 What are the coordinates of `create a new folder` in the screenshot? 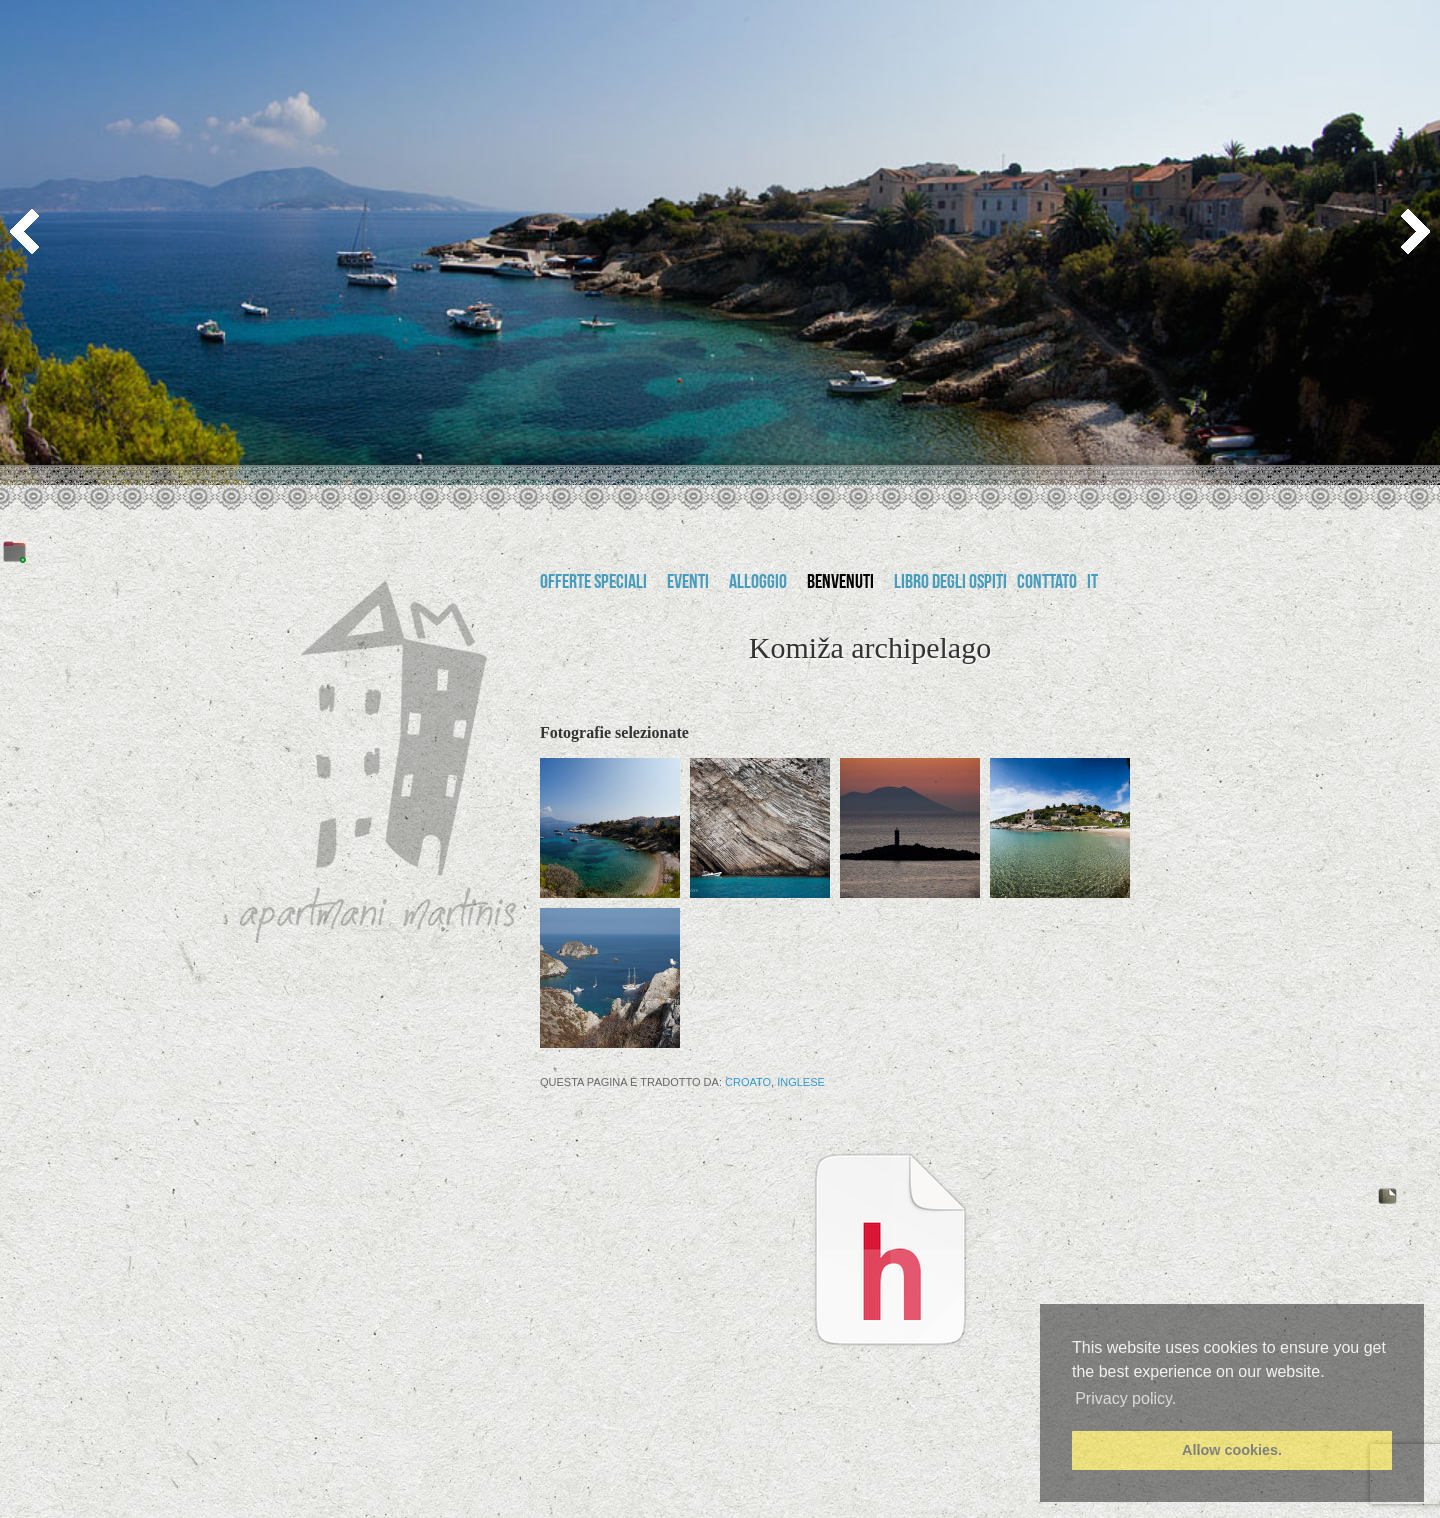 It's located at (14, 551).